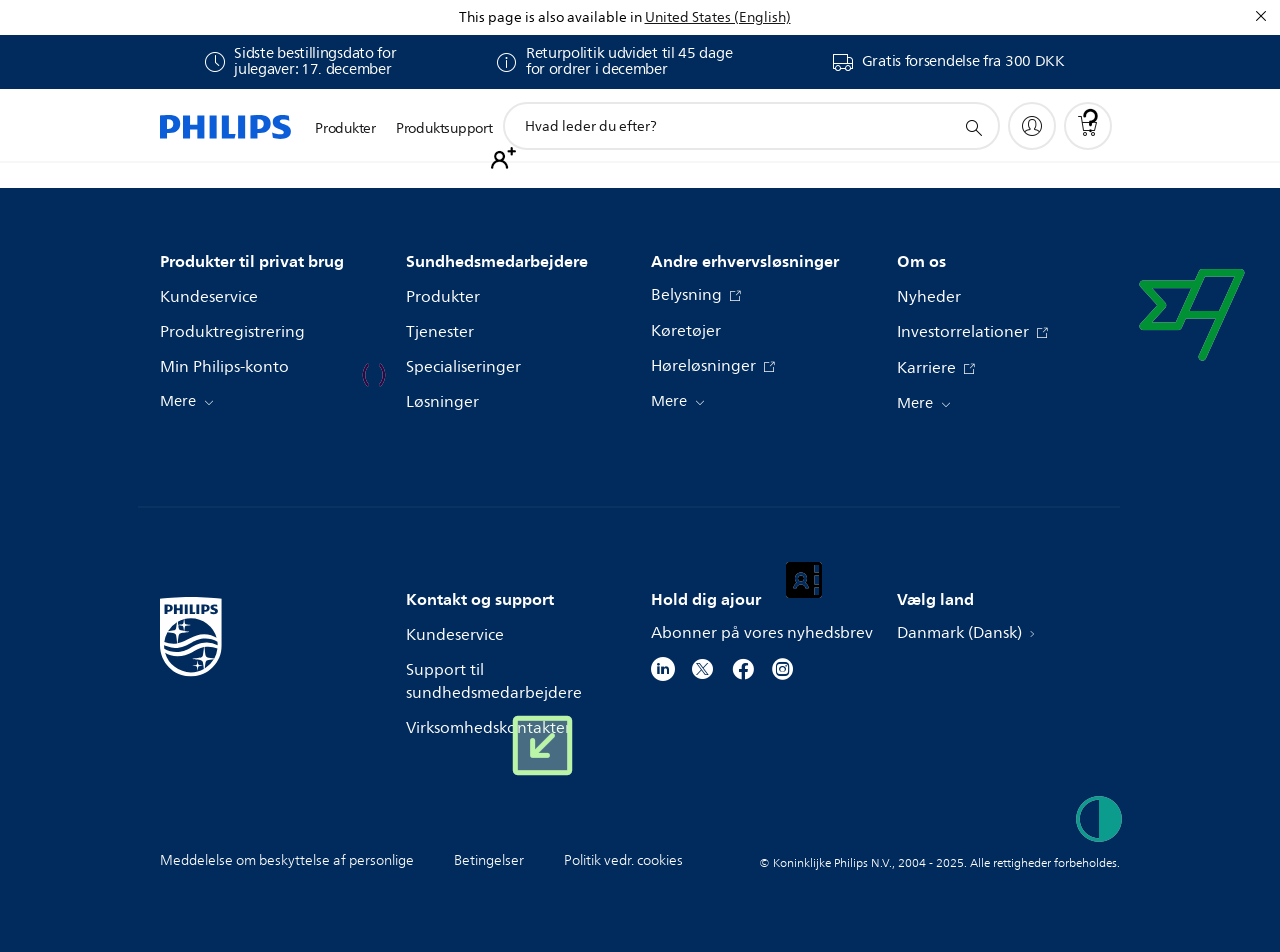 The image size is (1280, 952). Describe the element at coordinates (542, 745) in the screenshot. I see `move content to bottom-left corner` at that location.